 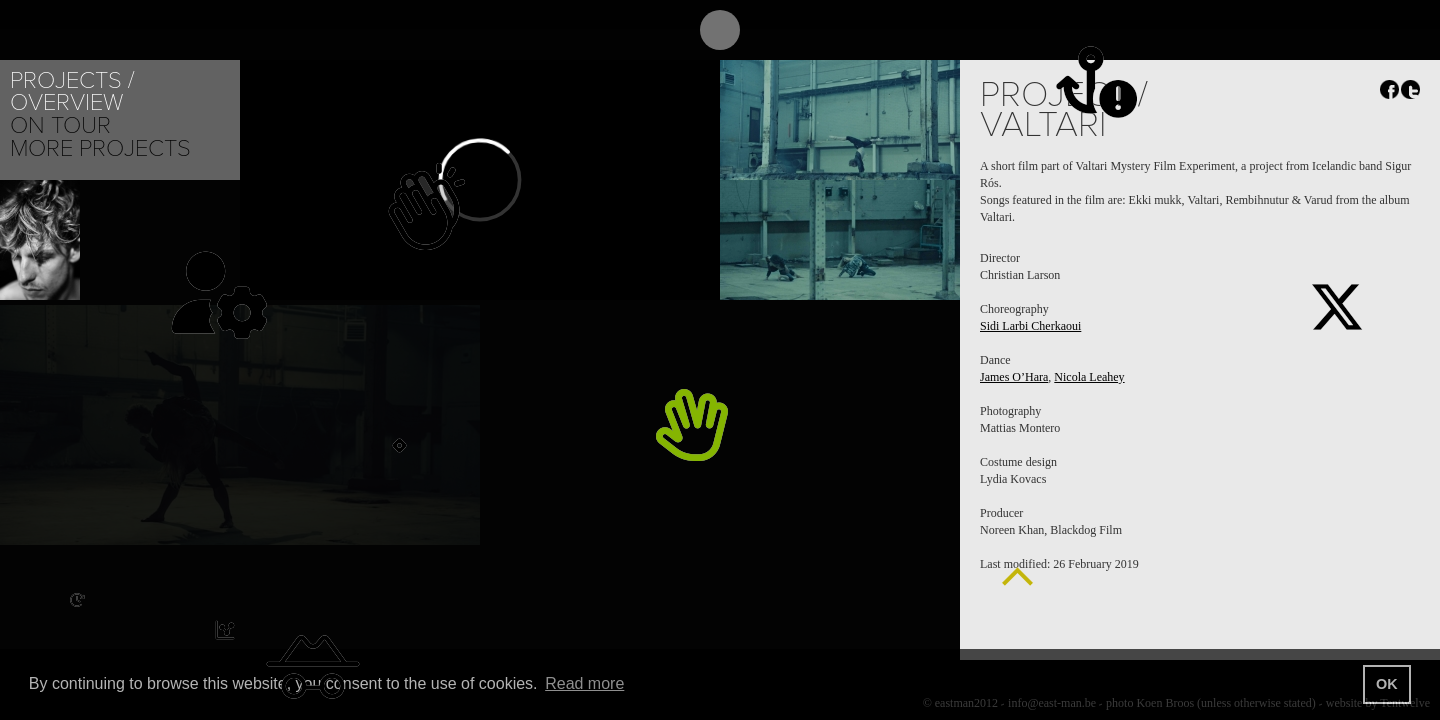 I want to click on anchor point warning or error, so click(x=1095, y=80).